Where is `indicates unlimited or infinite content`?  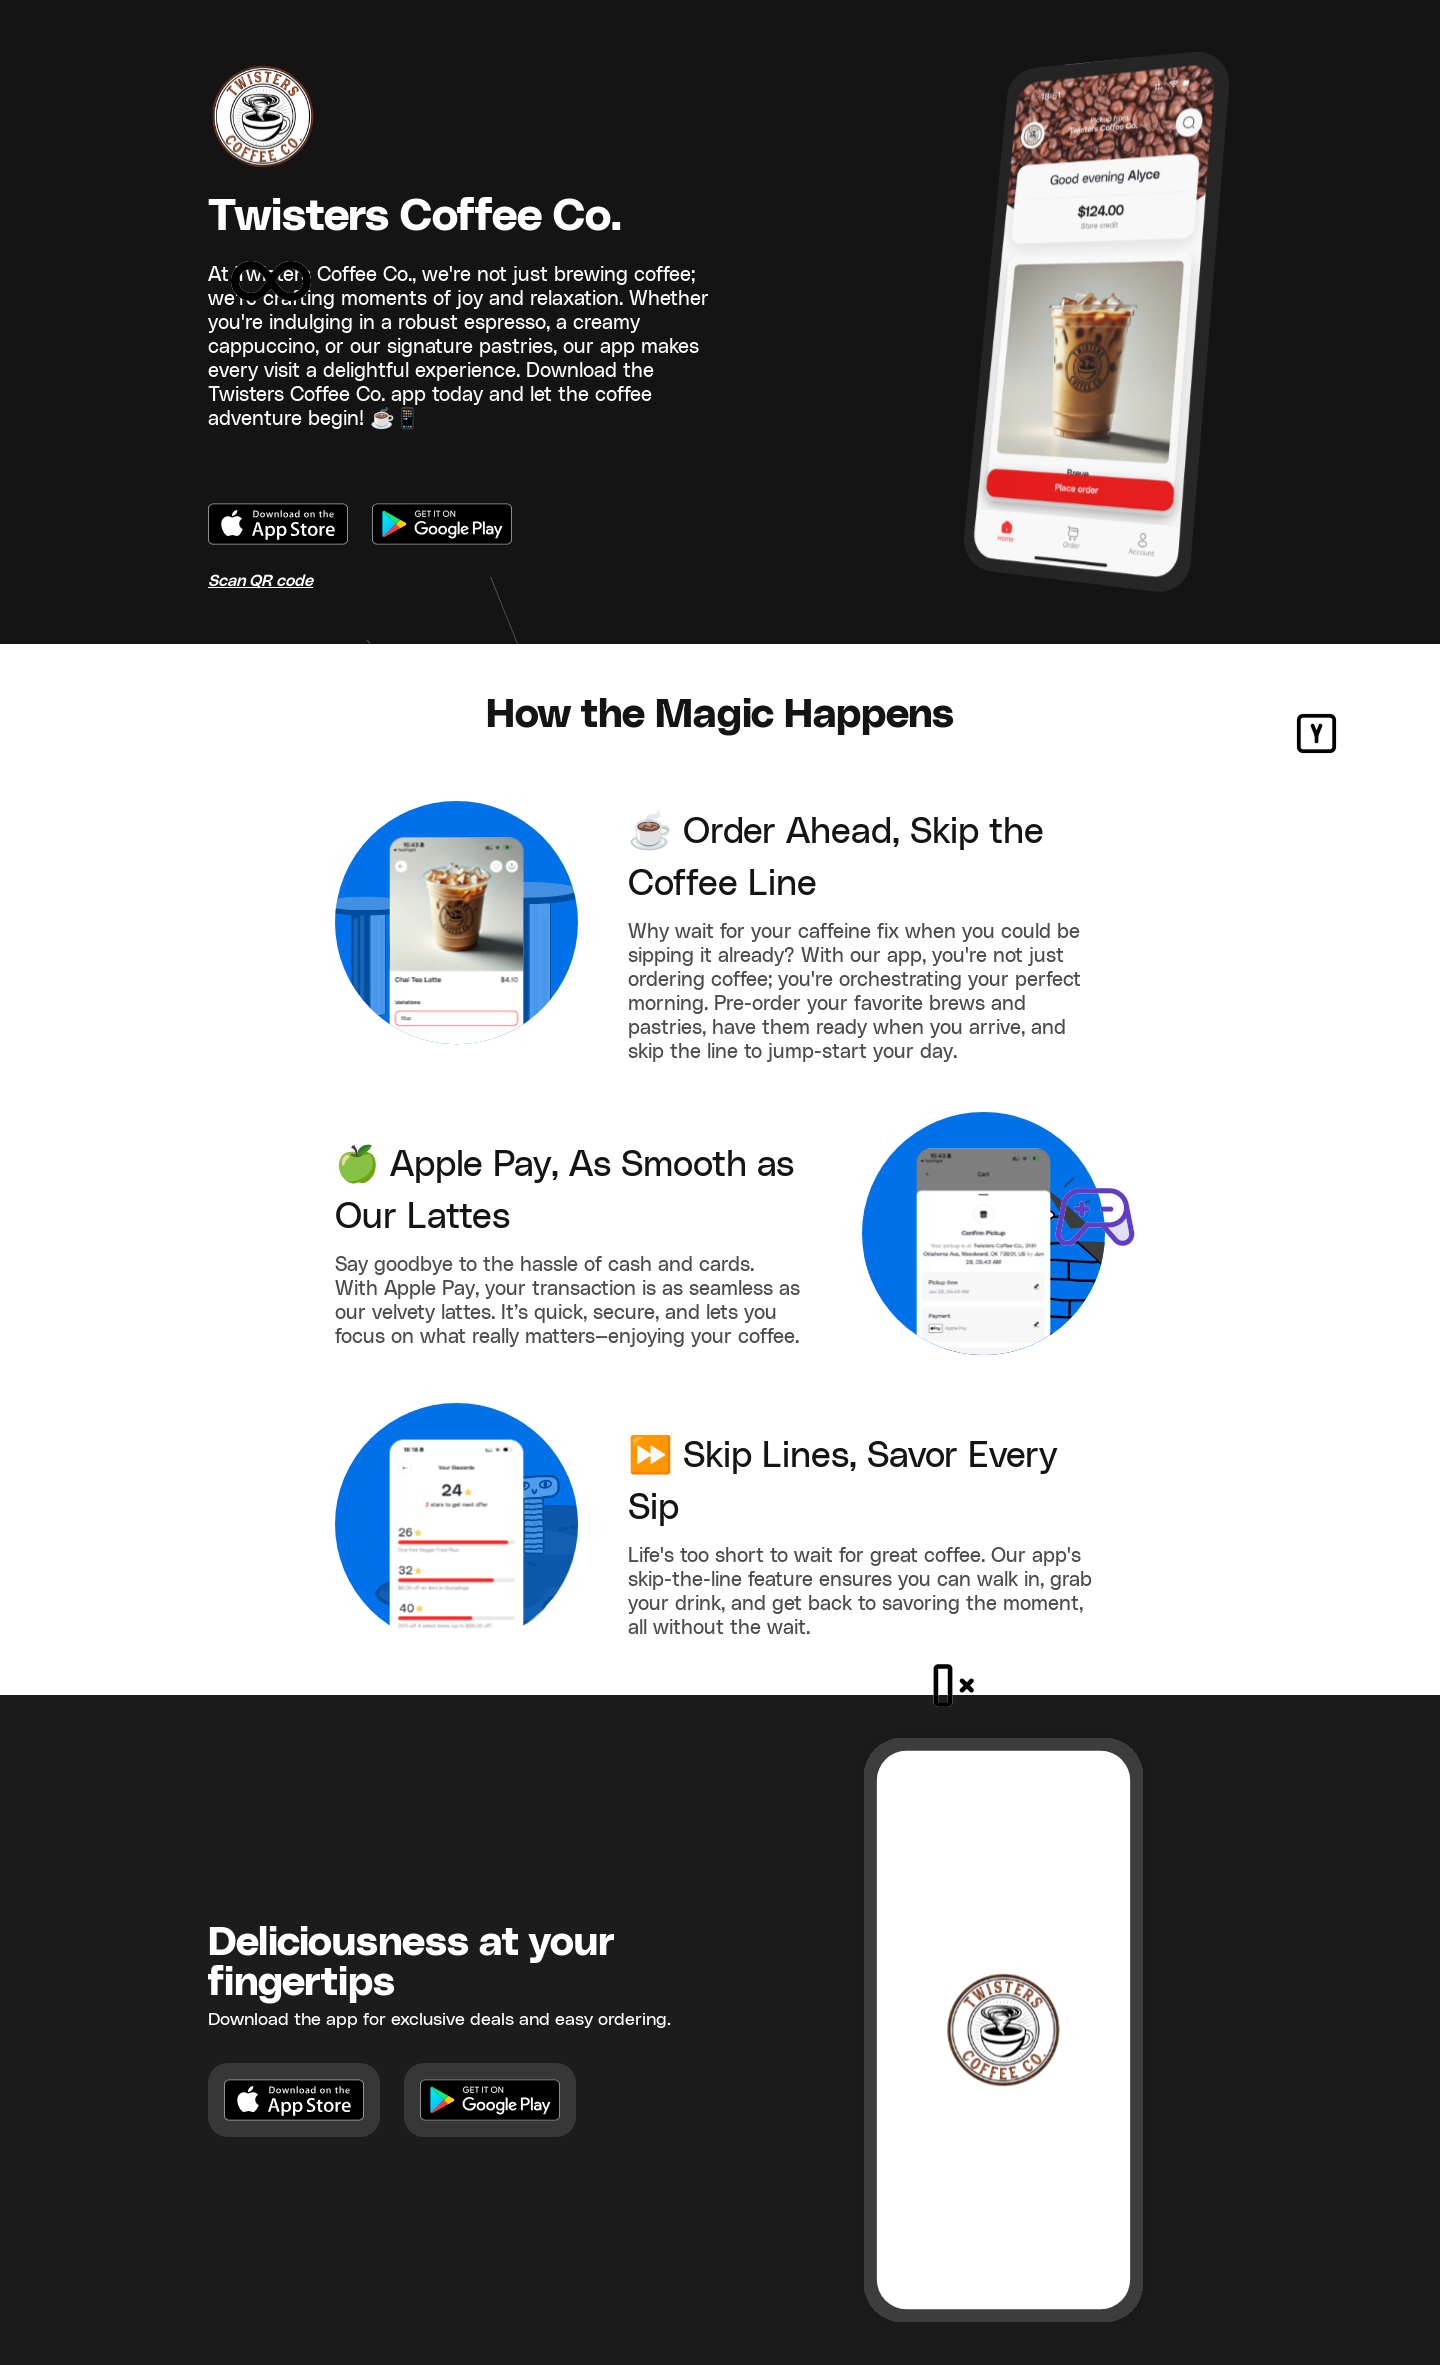
indicates unlimited or infinite content is located at coordinates (271, 281).